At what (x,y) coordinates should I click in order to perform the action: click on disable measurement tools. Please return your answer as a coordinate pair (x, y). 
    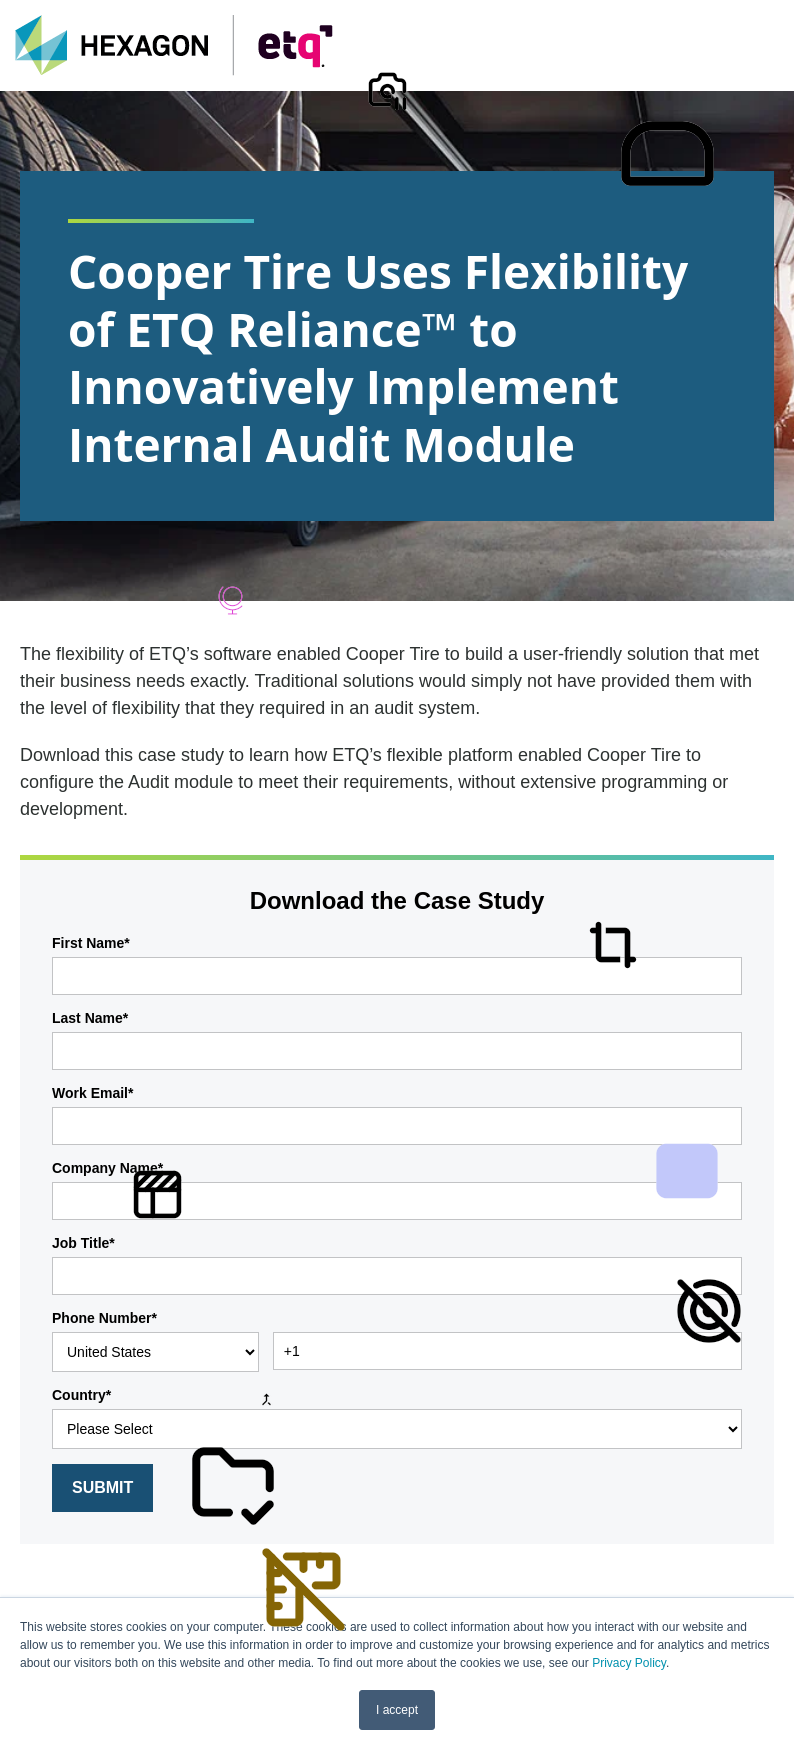
    Looking at the image, I should click on (303, 1589).